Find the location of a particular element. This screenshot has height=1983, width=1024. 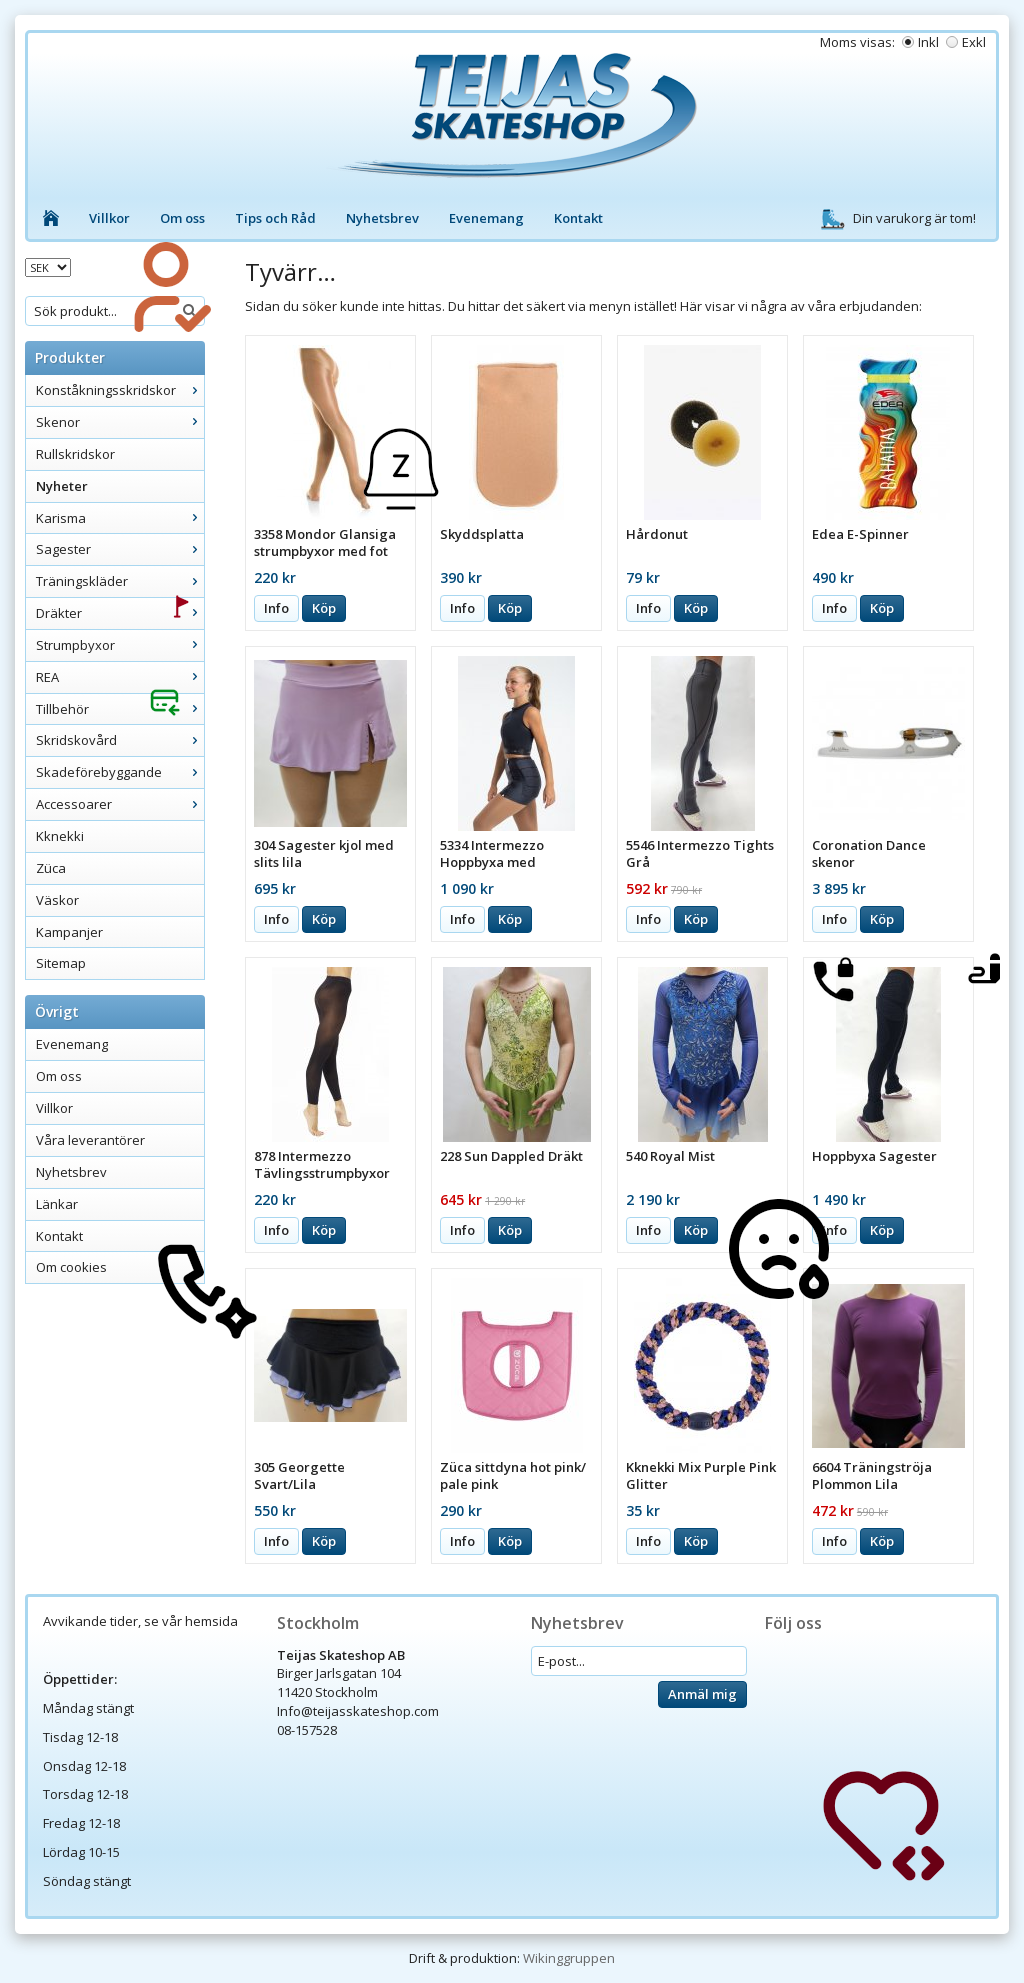

AI-powered calling or smart call features is located at coordinates (204, 1286).